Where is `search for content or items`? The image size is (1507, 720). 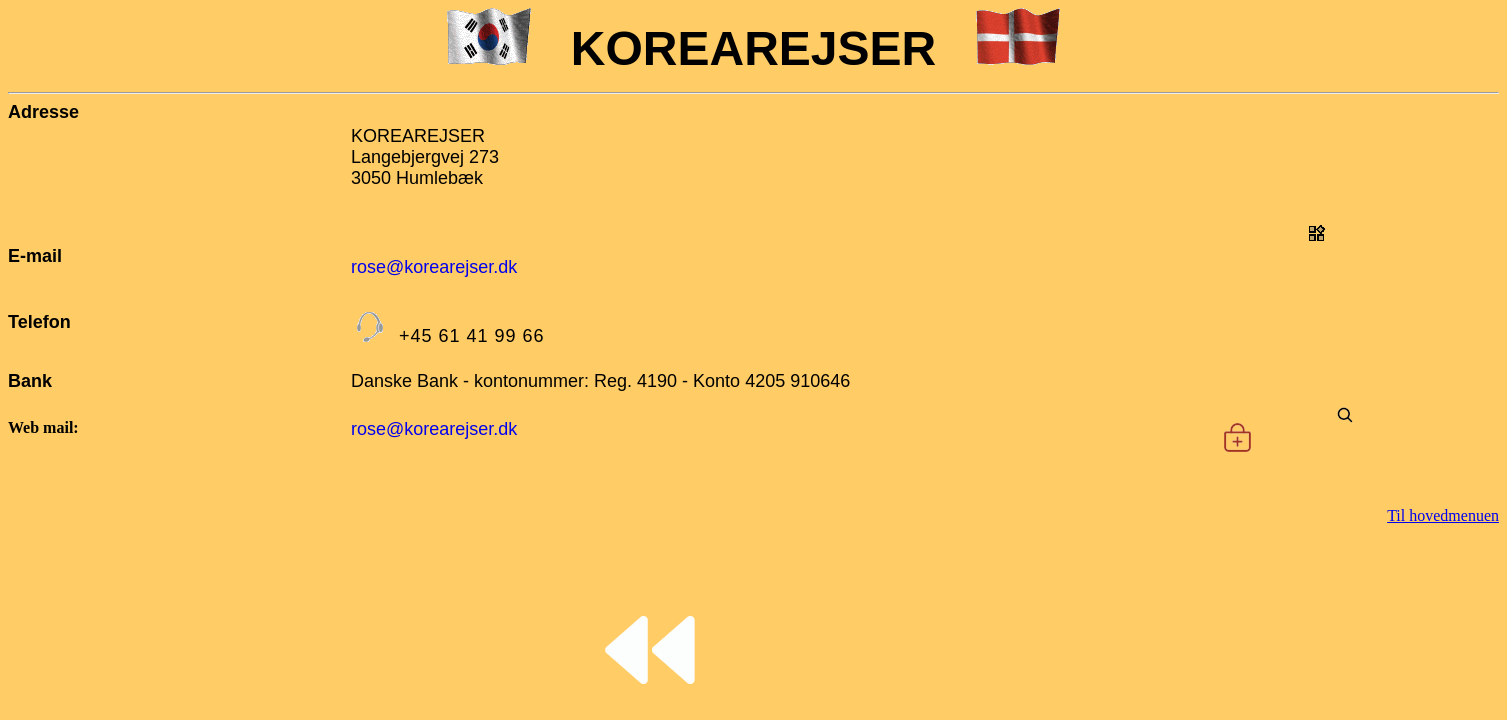
search for content or items is located at coordinates (1345, 415).